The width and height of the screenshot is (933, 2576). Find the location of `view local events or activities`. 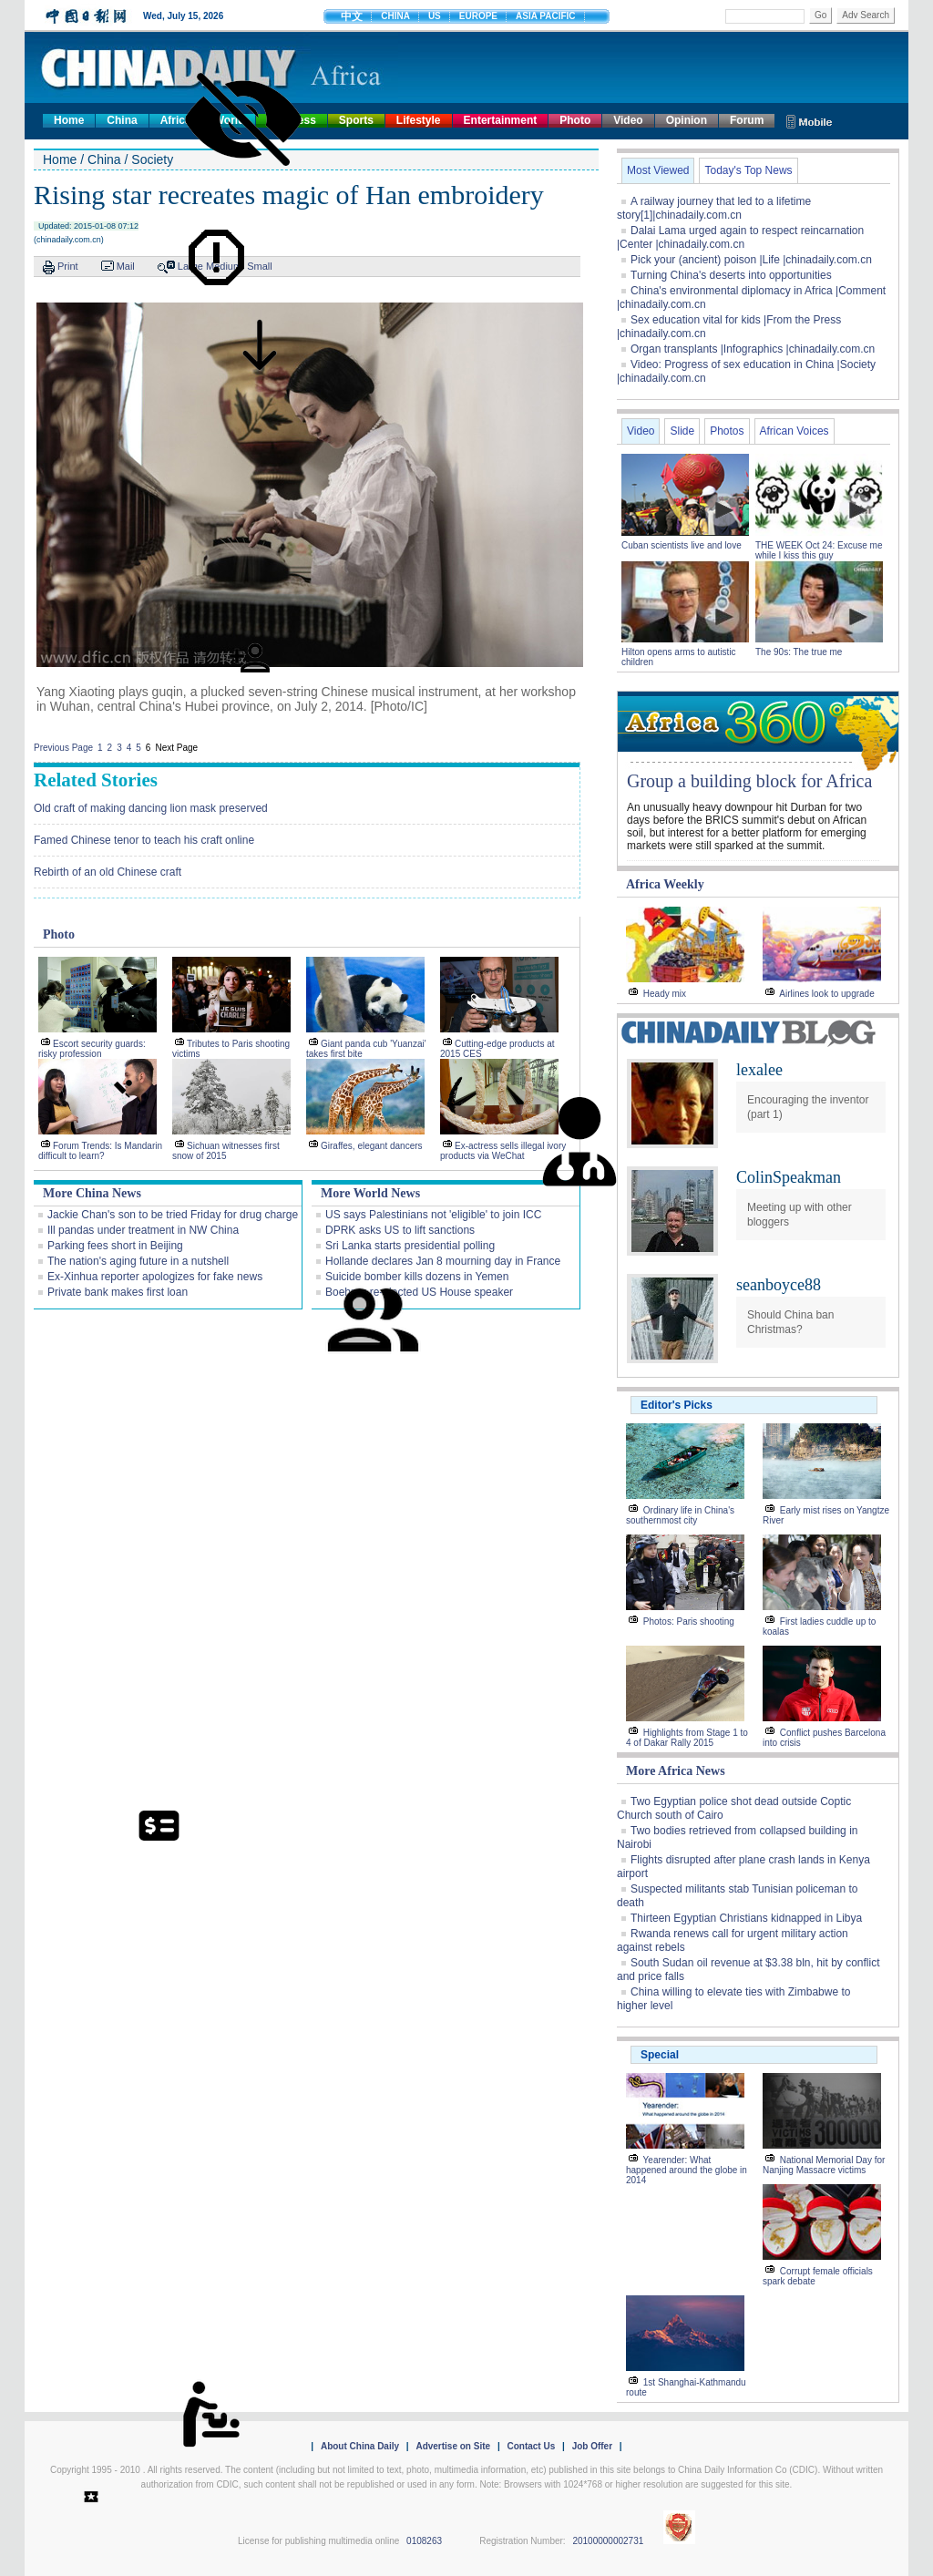

view local events or activities is located at coordinates (91, 2497).